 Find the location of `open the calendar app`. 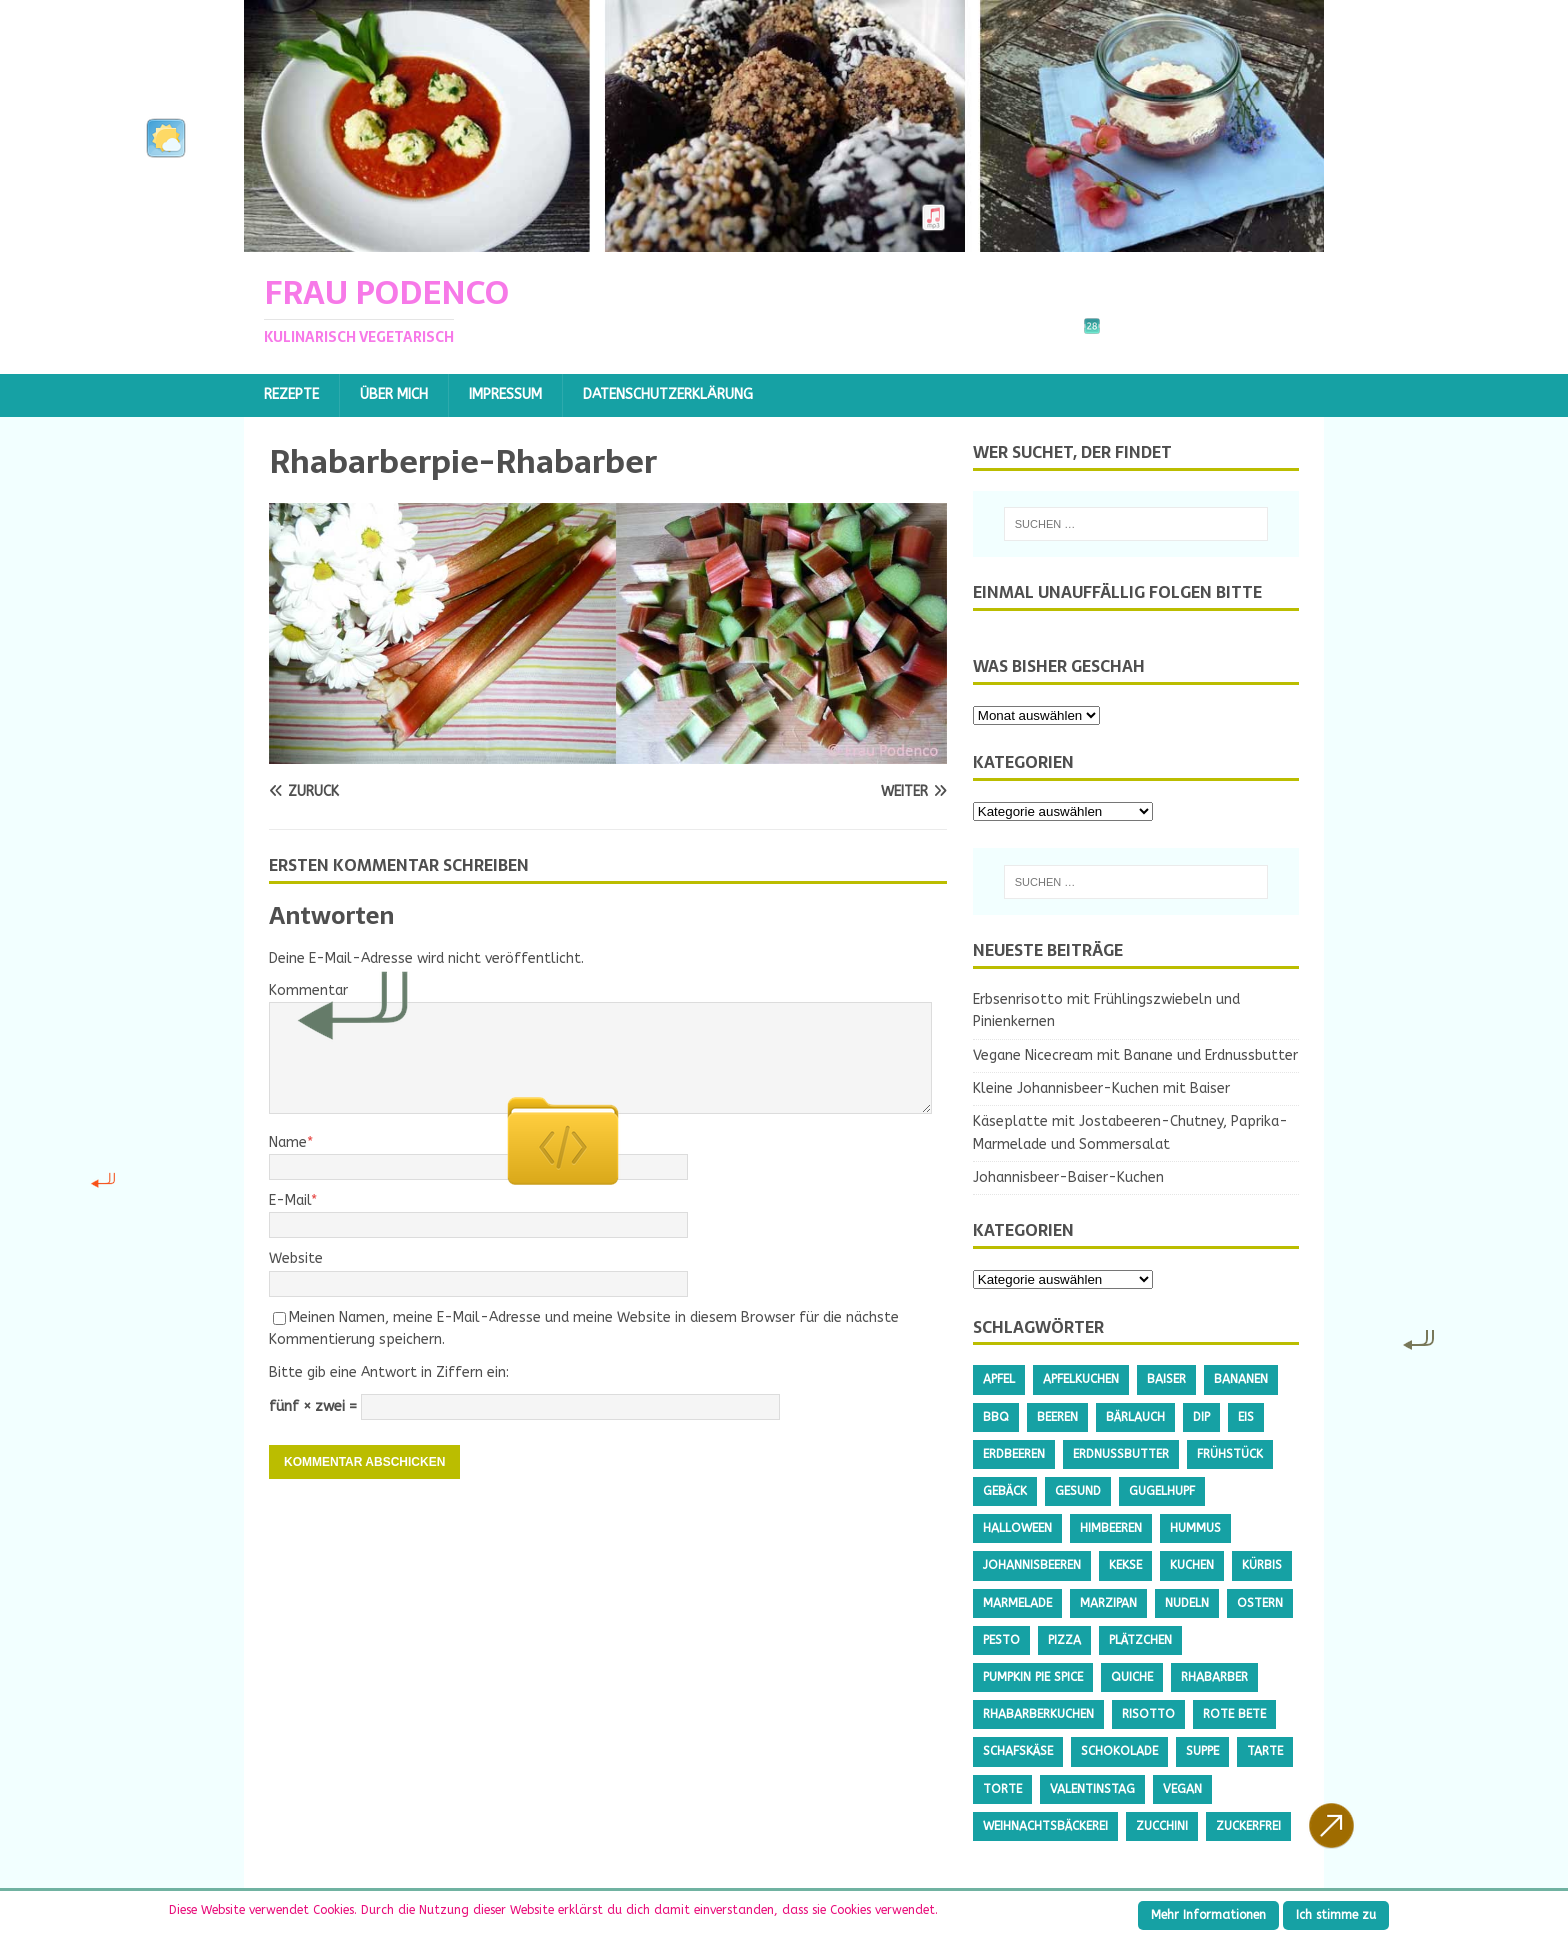

open the calendar app is located at coordinates (1092, 326).